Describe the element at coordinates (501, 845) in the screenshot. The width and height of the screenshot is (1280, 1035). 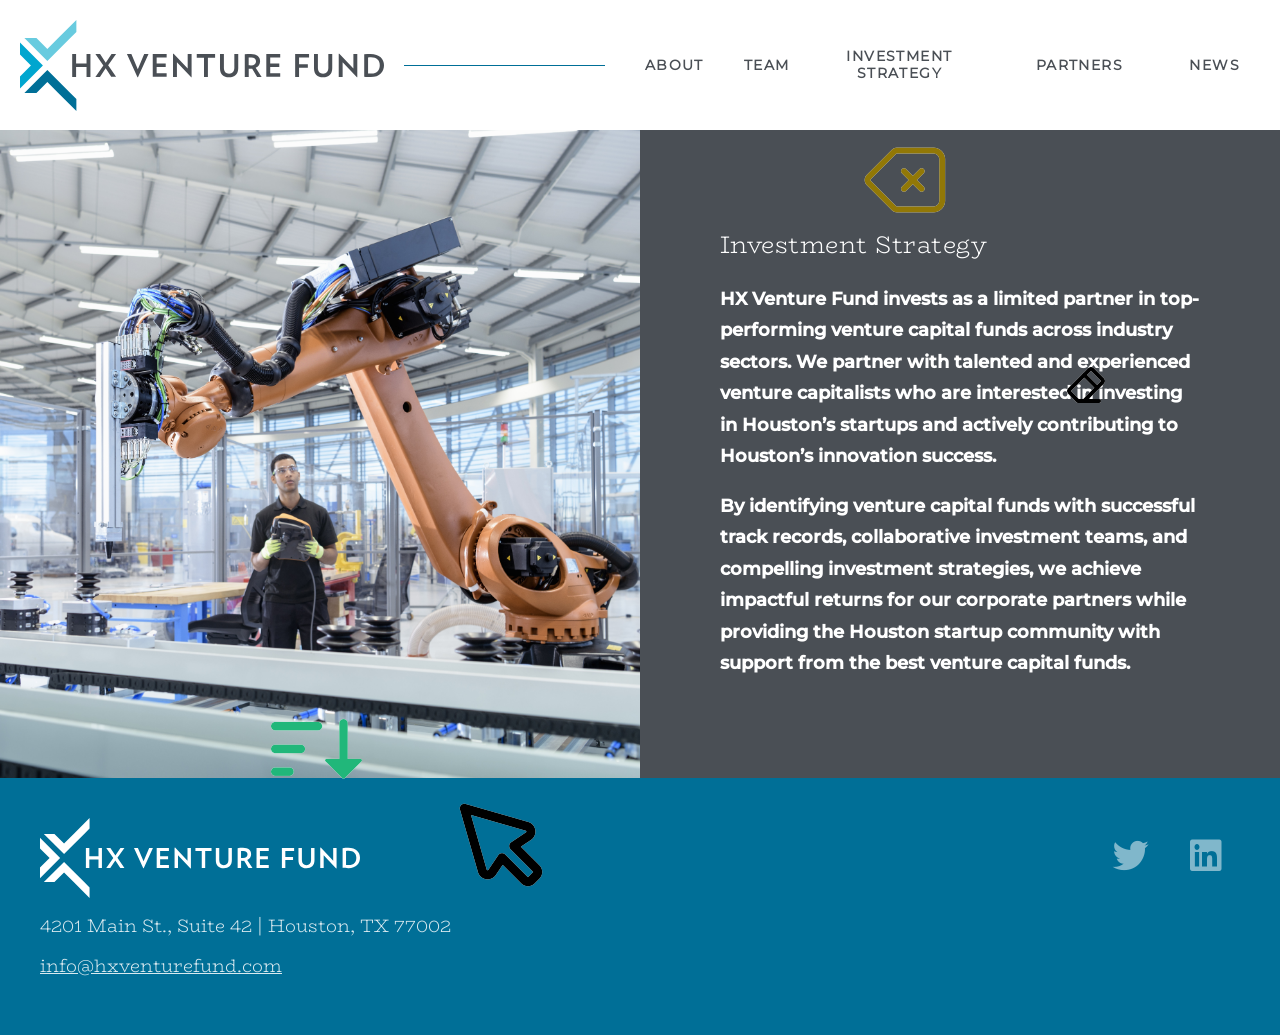
I see `cursor or mouse pointer indicator` at that location.